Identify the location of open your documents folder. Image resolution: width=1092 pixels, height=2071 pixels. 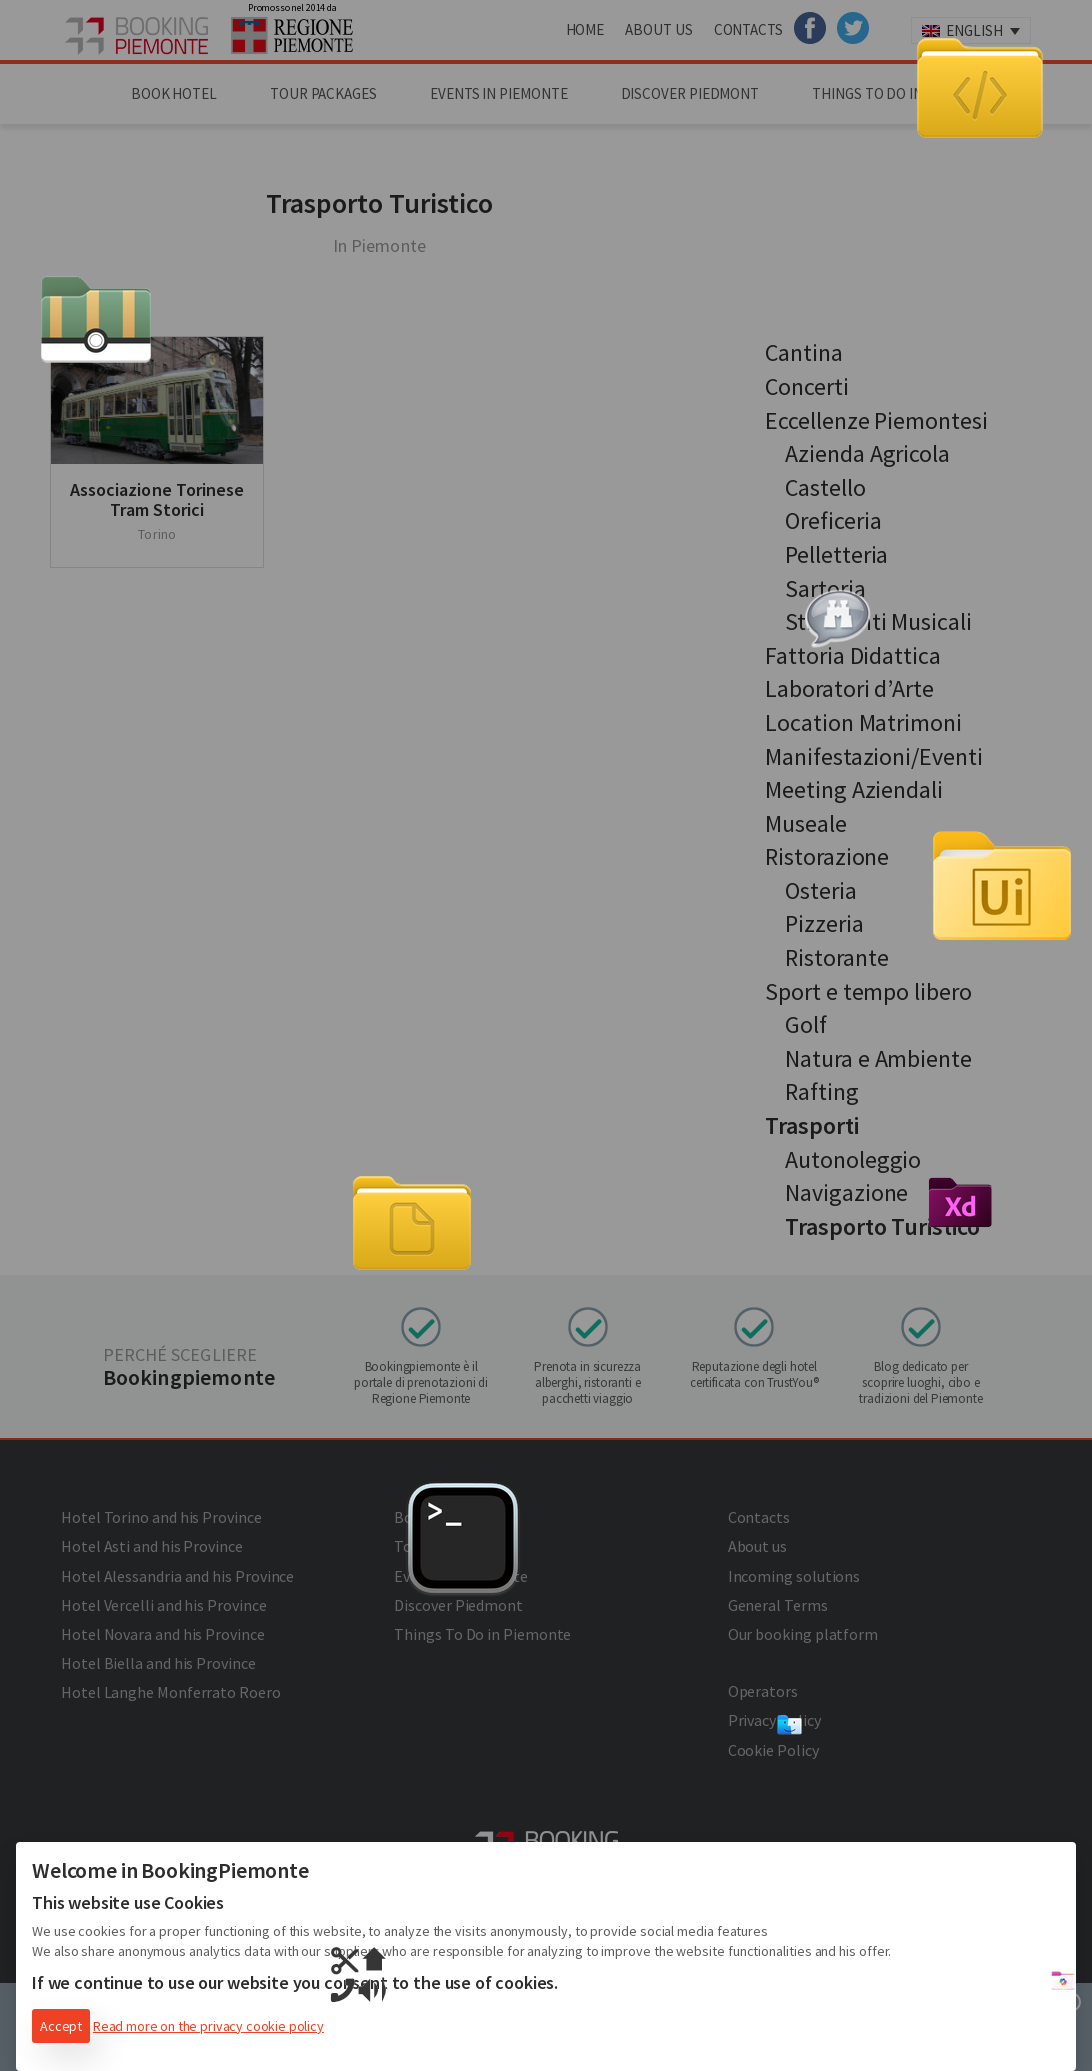
(412, 1223).